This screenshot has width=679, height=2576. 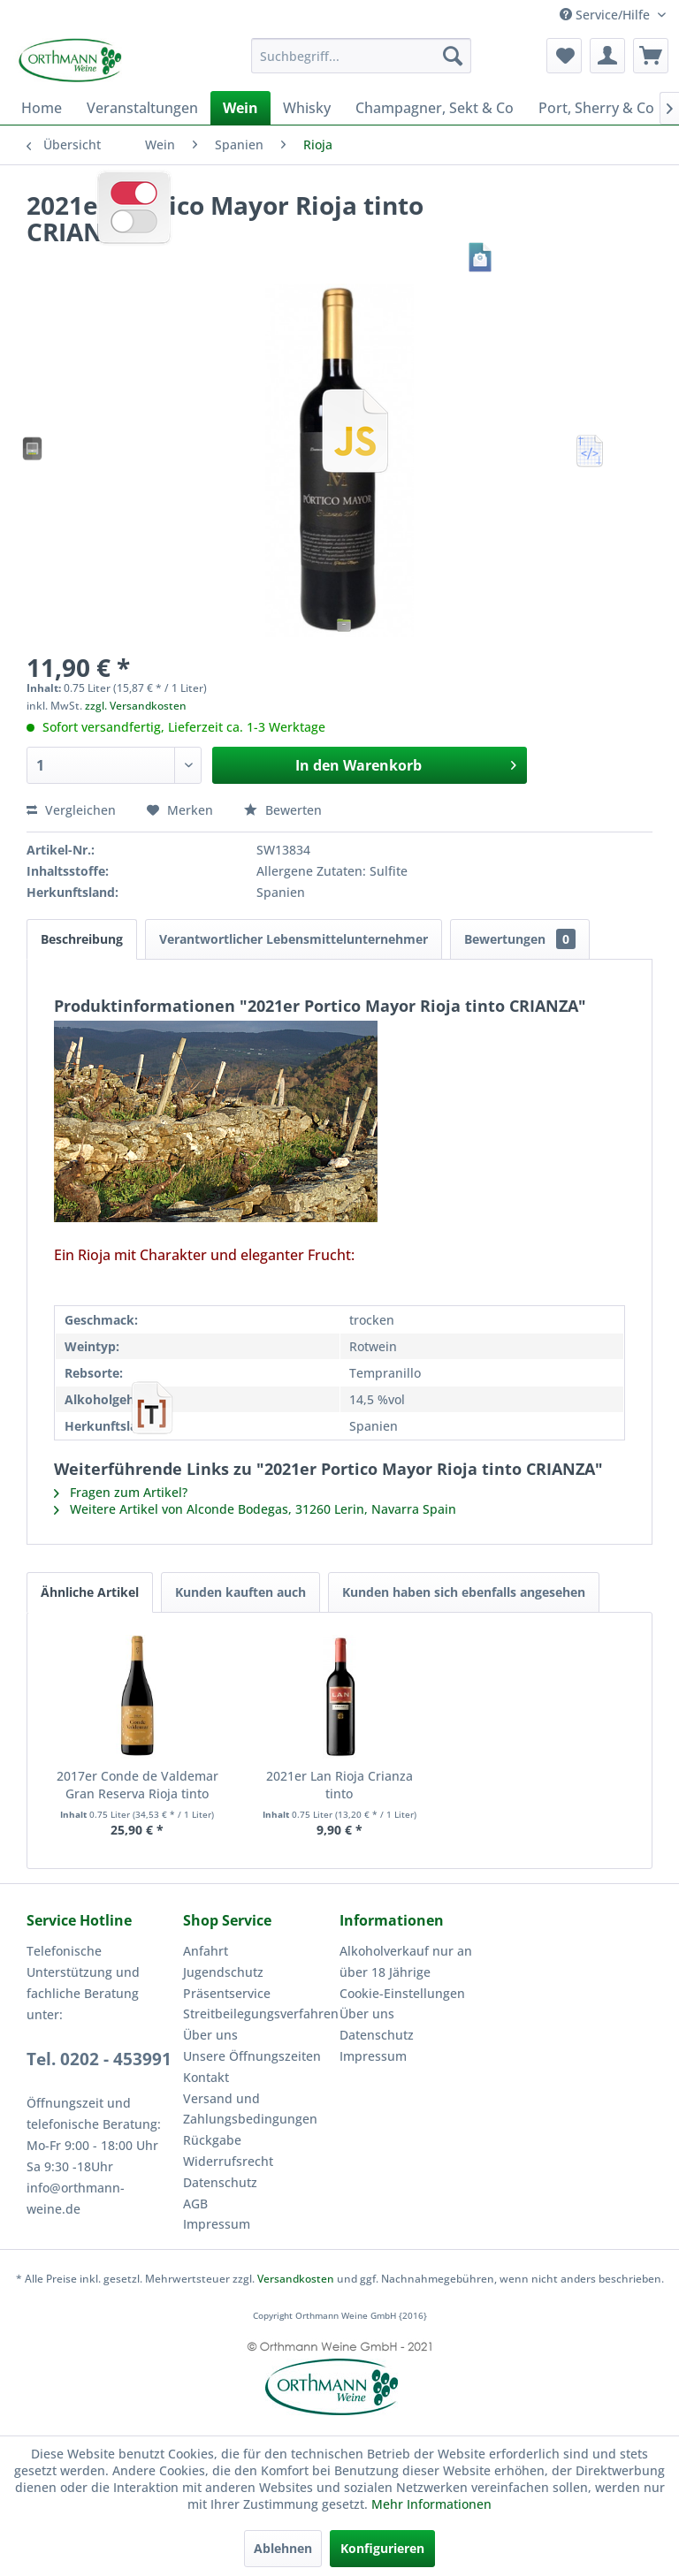 What do you see at coordinates (344, 625) in the screenshot?
I see `open the file manager application` at bounding box center [344, 625].